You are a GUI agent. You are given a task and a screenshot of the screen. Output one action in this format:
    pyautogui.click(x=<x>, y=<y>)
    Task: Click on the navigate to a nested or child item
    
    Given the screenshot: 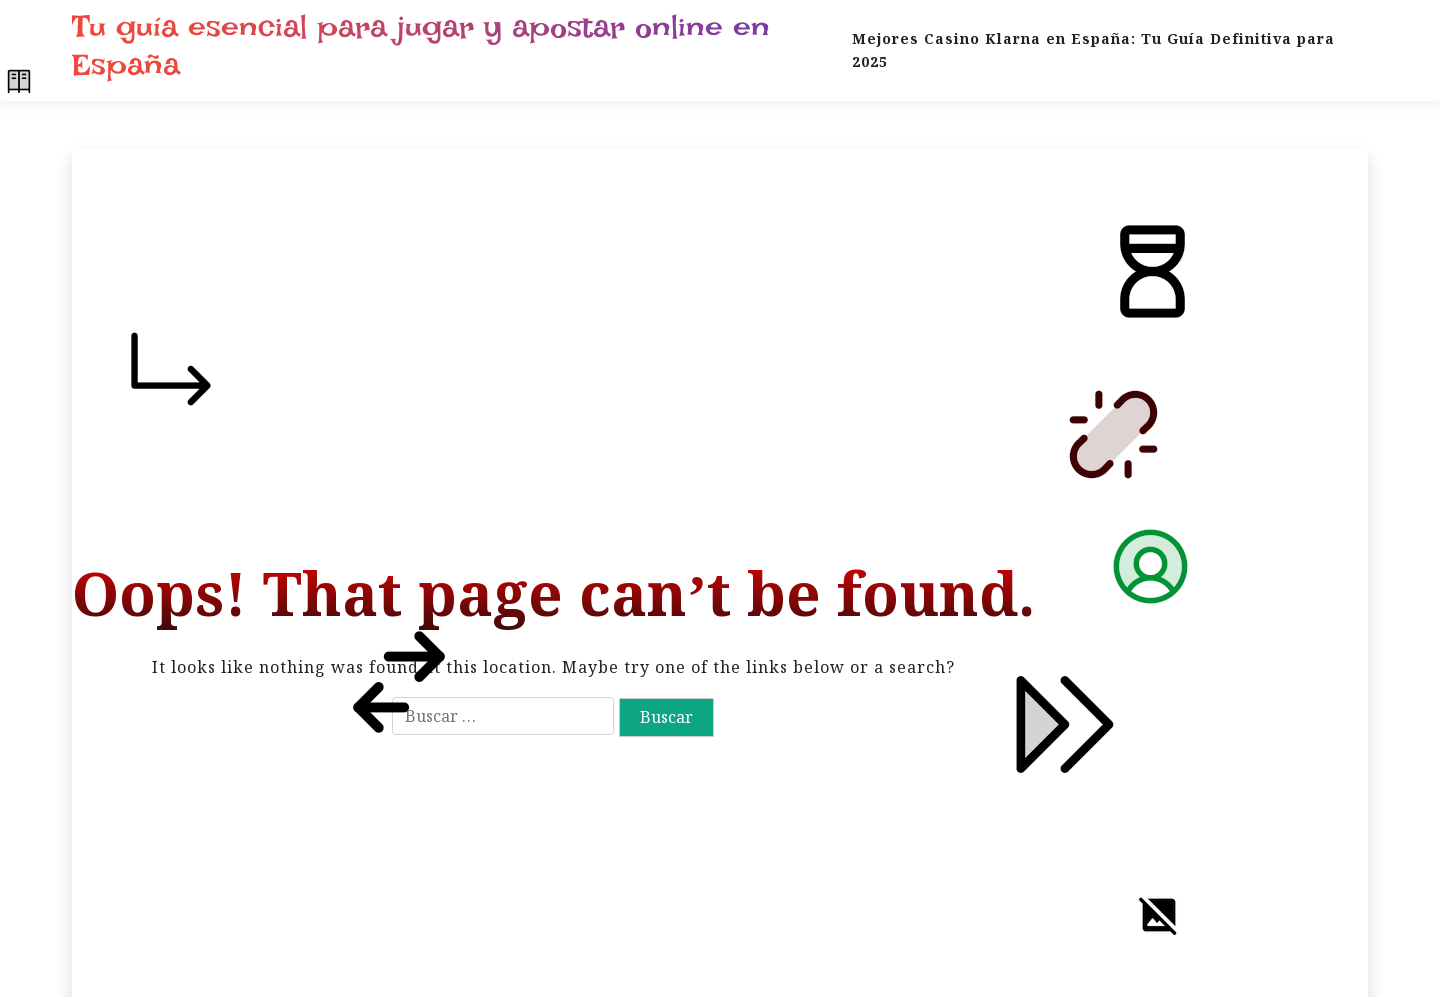 What is the action you would take?
    pyautogui.click(x=171, y=369)
    